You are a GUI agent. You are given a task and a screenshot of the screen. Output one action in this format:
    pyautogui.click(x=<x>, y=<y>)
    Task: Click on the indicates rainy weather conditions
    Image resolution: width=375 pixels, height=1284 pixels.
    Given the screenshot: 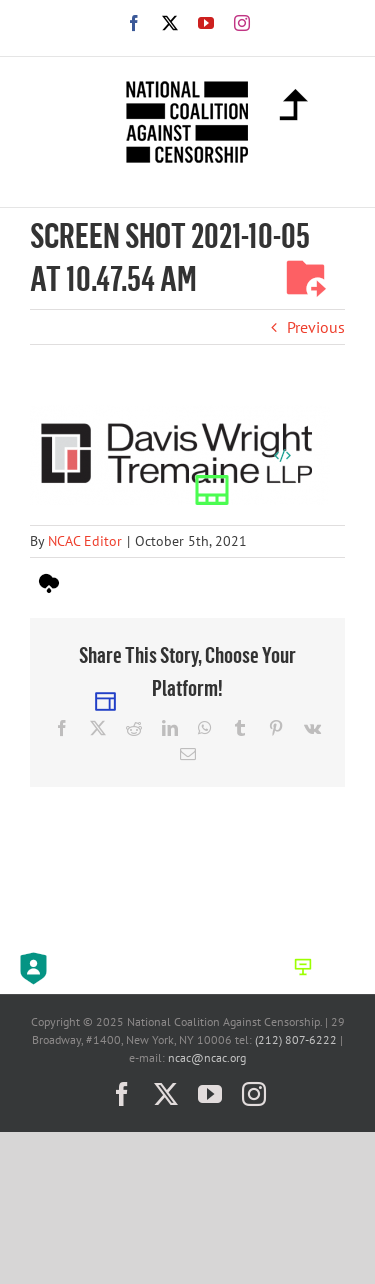 What is the action you would take?
    pyautogui.click(x=49, y=583)
    